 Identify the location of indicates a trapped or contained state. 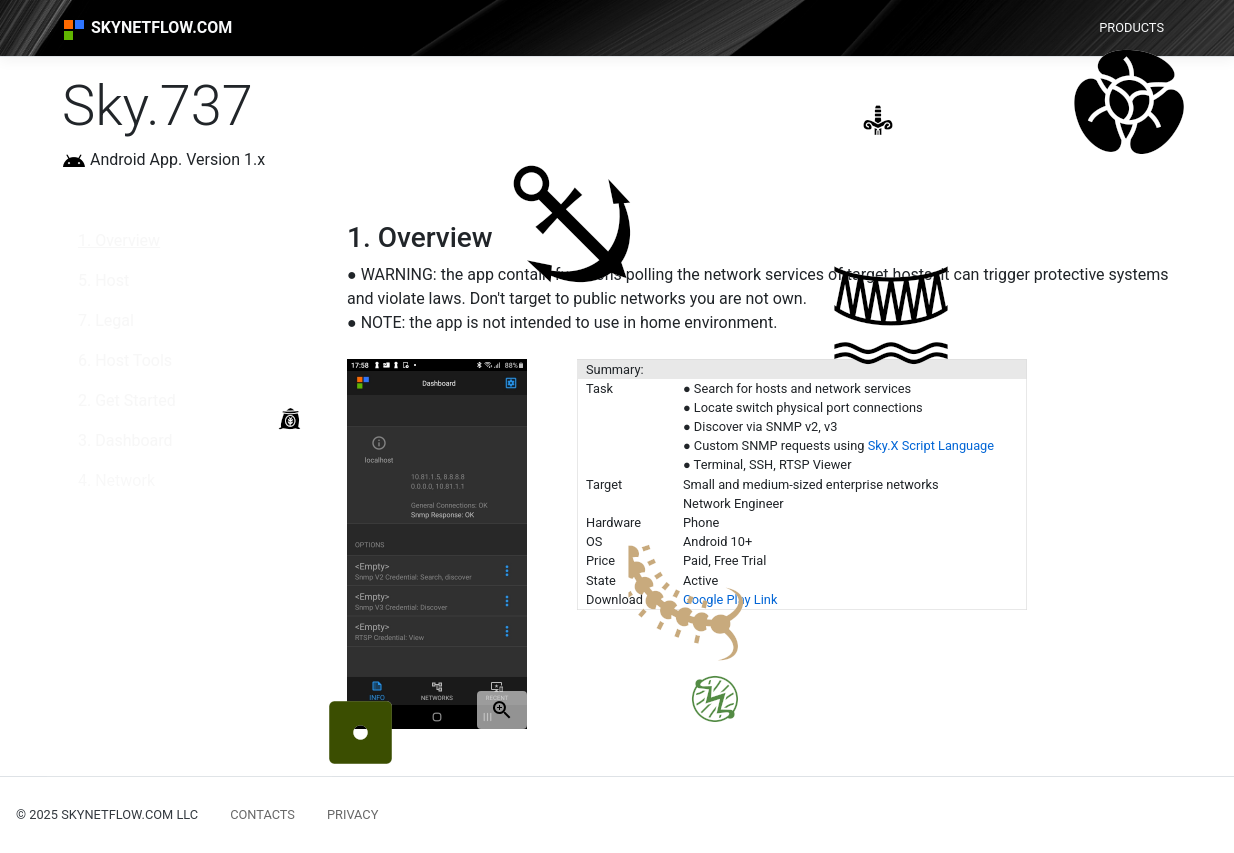
(715, 699).